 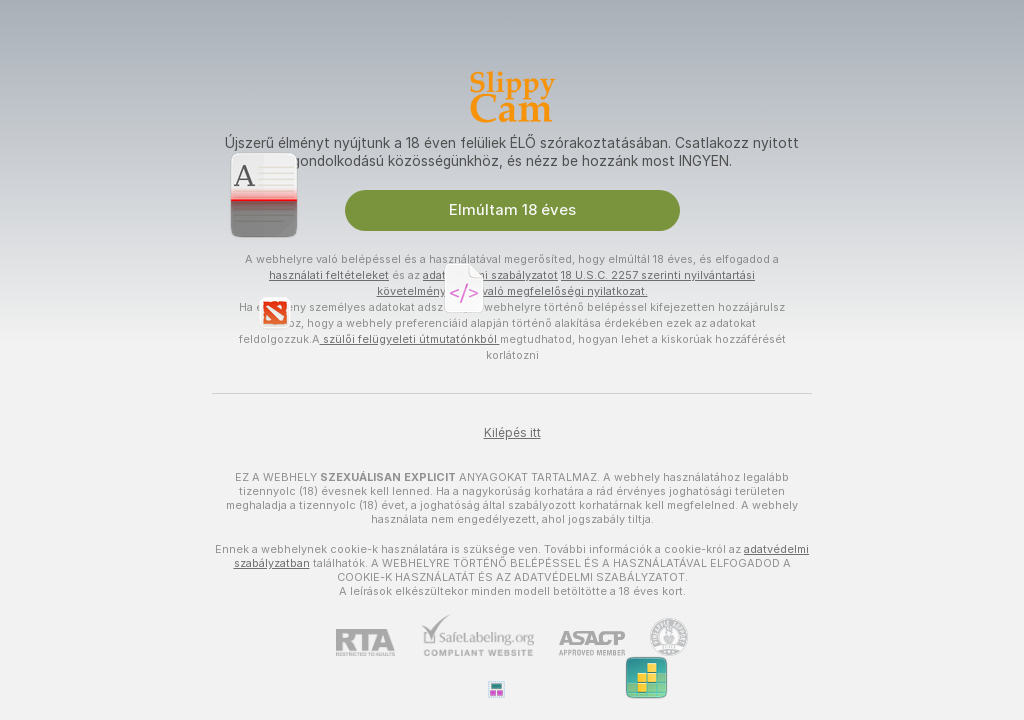 I want to click on launch Dota 2 game, so click(x=275, y=313).